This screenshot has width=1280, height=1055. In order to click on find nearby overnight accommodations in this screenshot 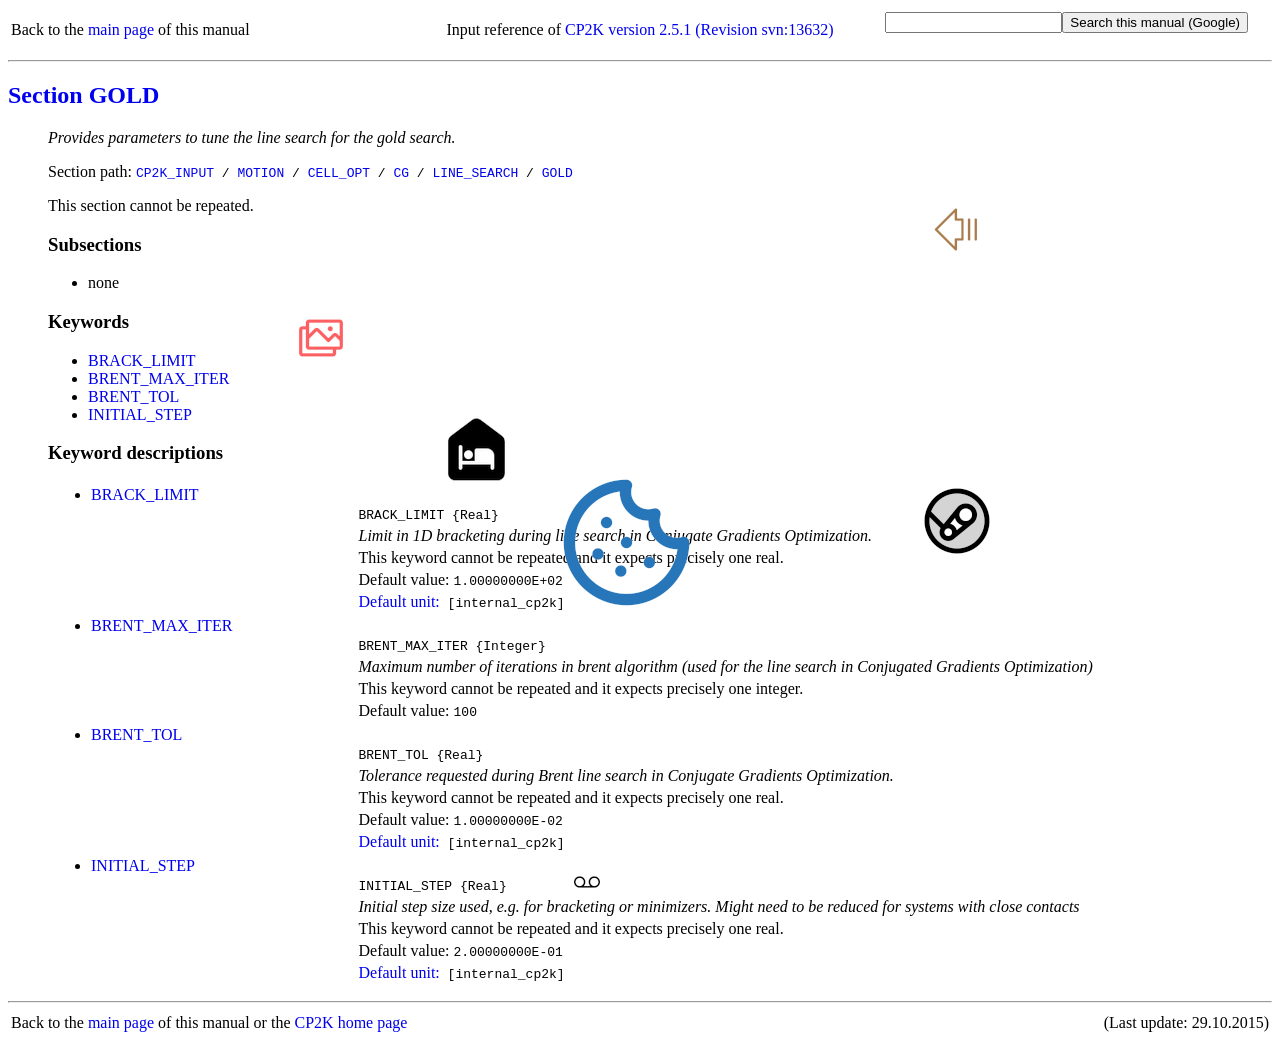, I will do `click(476, 448)`.